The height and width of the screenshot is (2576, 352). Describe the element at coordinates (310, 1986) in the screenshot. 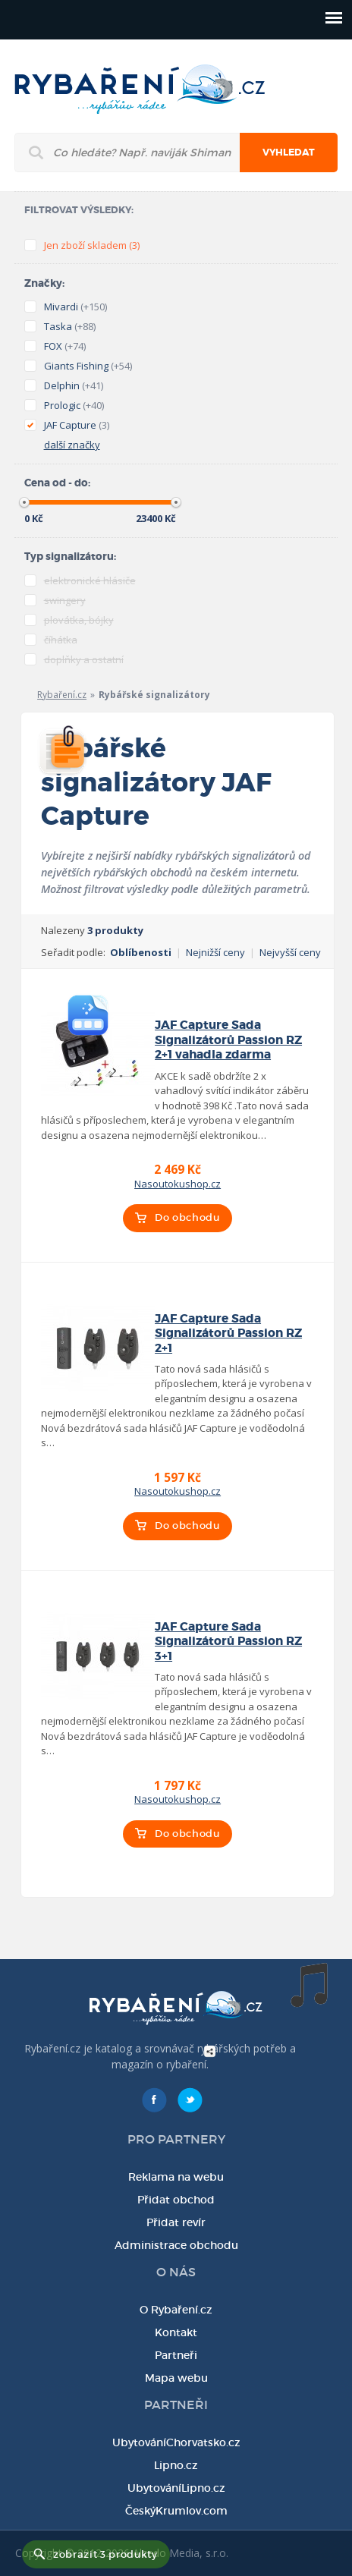

I see `open the music app` at that location.